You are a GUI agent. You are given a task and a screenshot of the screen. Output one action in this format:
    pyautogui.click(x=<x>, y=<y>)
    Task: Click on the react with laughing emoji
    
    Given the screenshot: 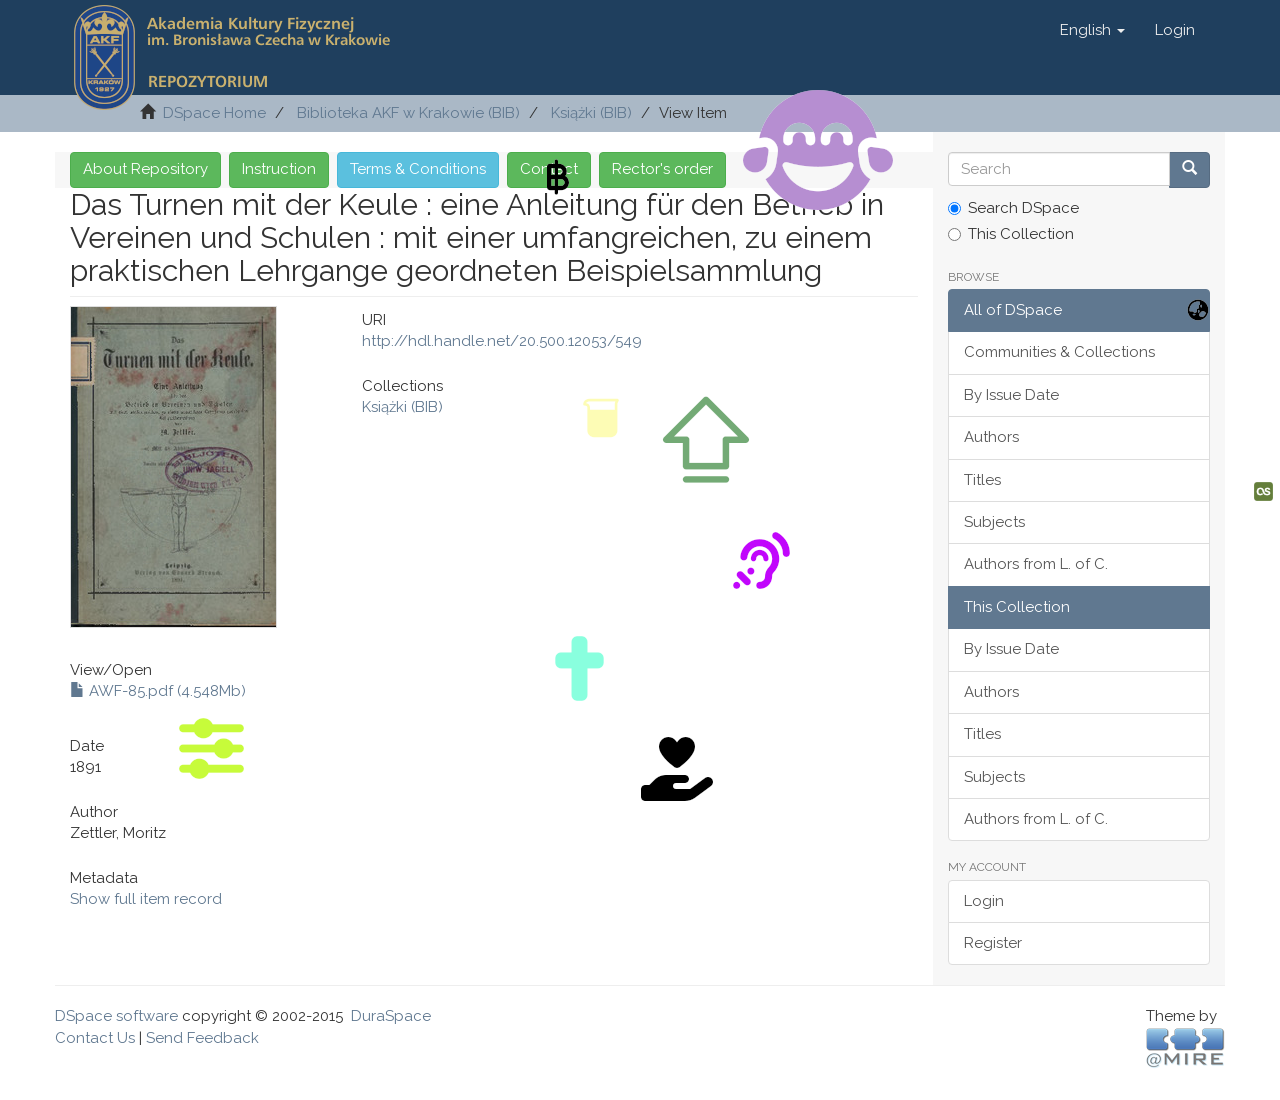 What is the action you would take?
    pyautogui.click(x=818, y=150)
    